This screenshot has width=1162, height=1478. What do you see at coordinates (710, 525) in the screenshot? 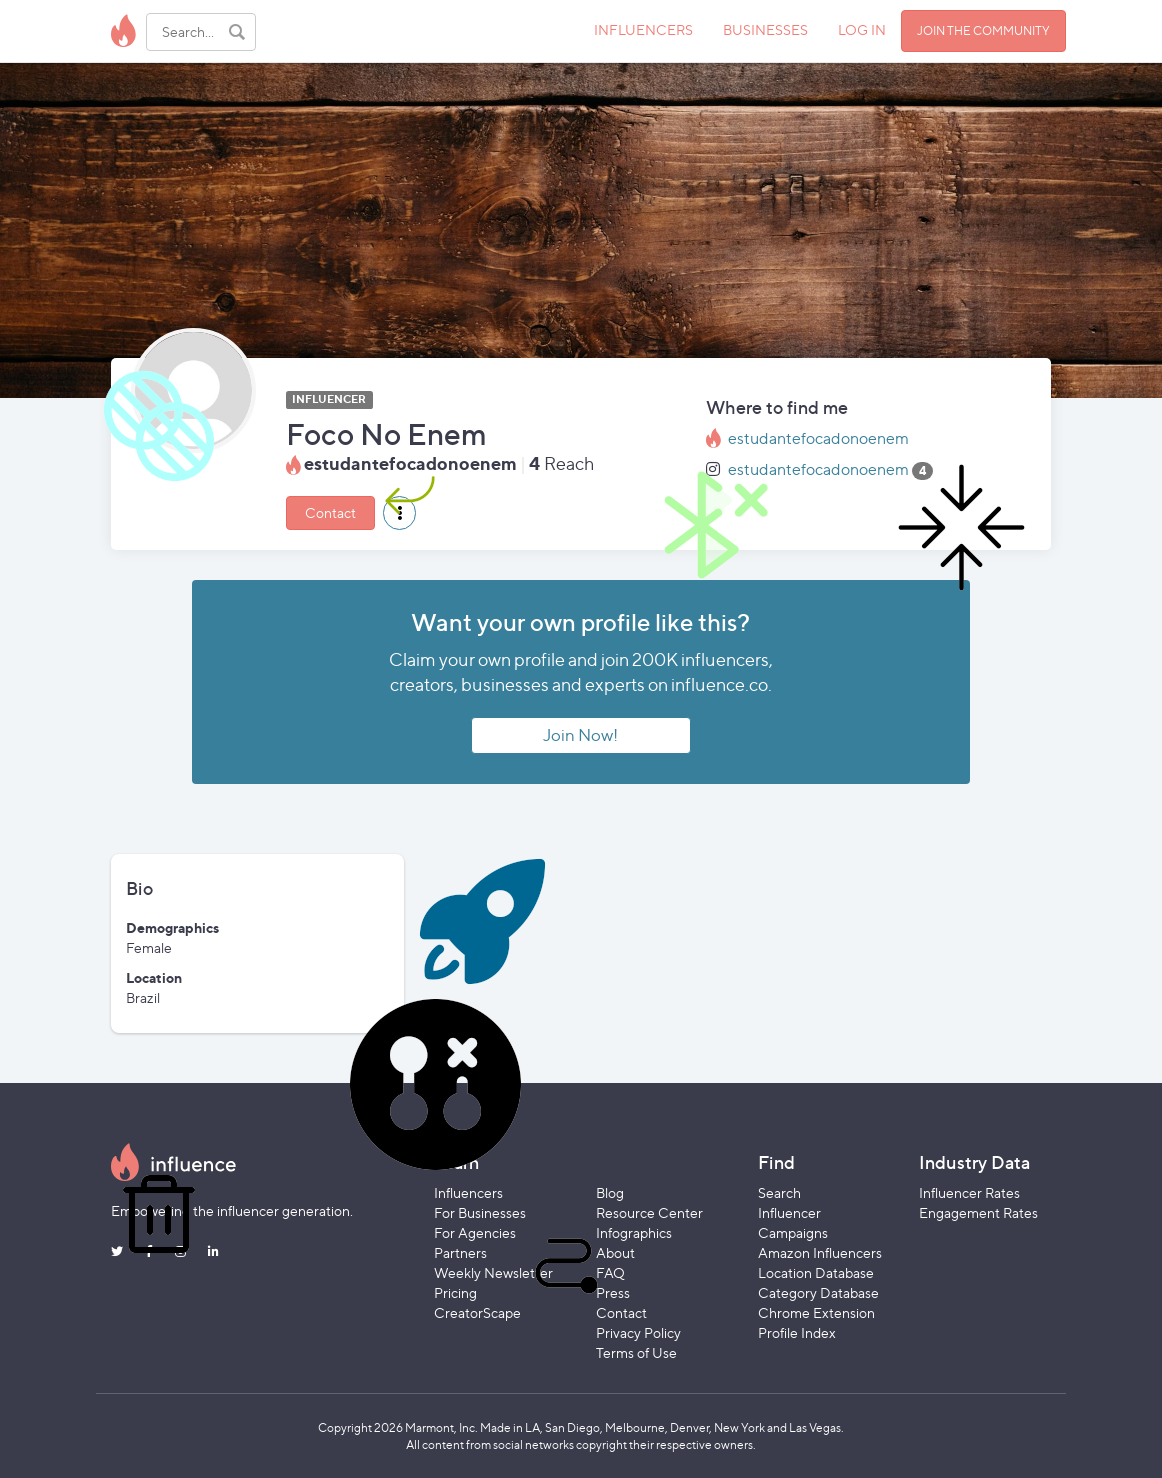
I see `bluetooth is disabled or turned off` at bounding box center [710, 525].